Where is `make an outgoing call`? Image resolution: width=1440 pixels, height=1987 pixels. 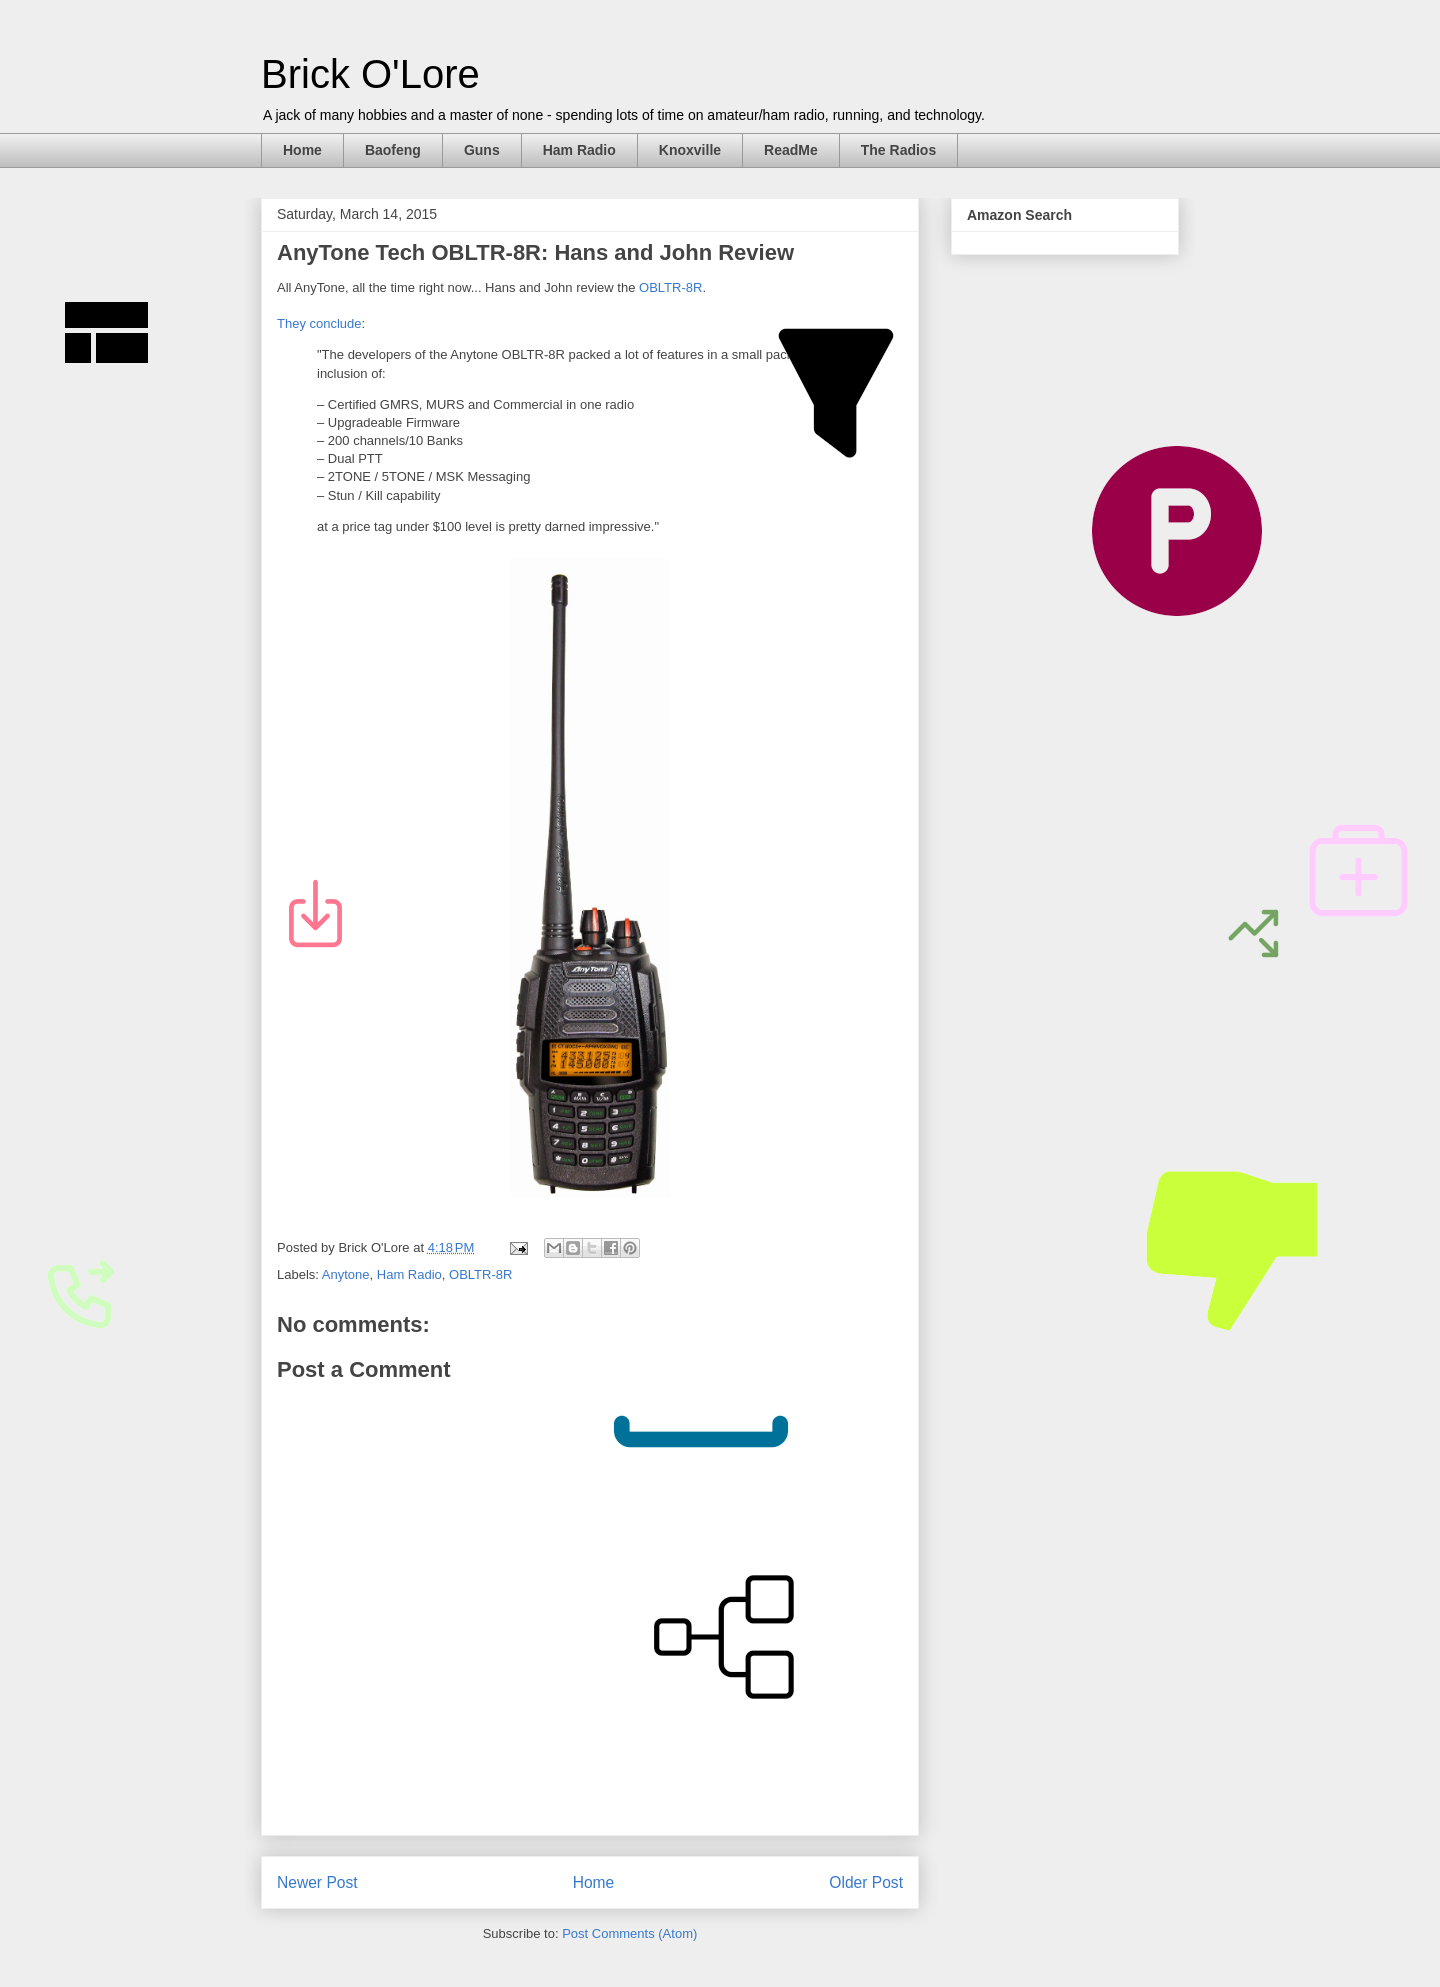
make an outgoing call is located at coordinates (81, 1295).